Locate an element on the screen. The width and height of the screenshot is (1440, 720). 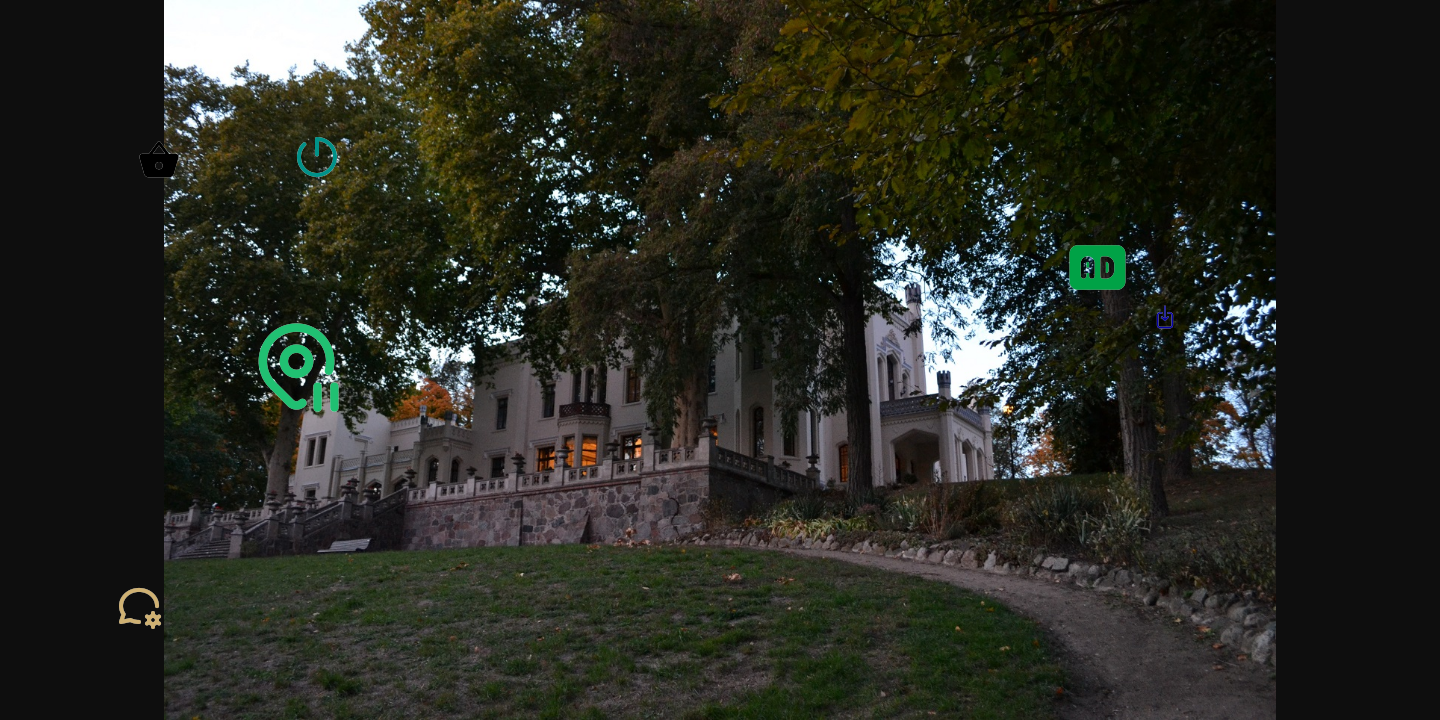
access message settings is located at coordinates (139, 606).